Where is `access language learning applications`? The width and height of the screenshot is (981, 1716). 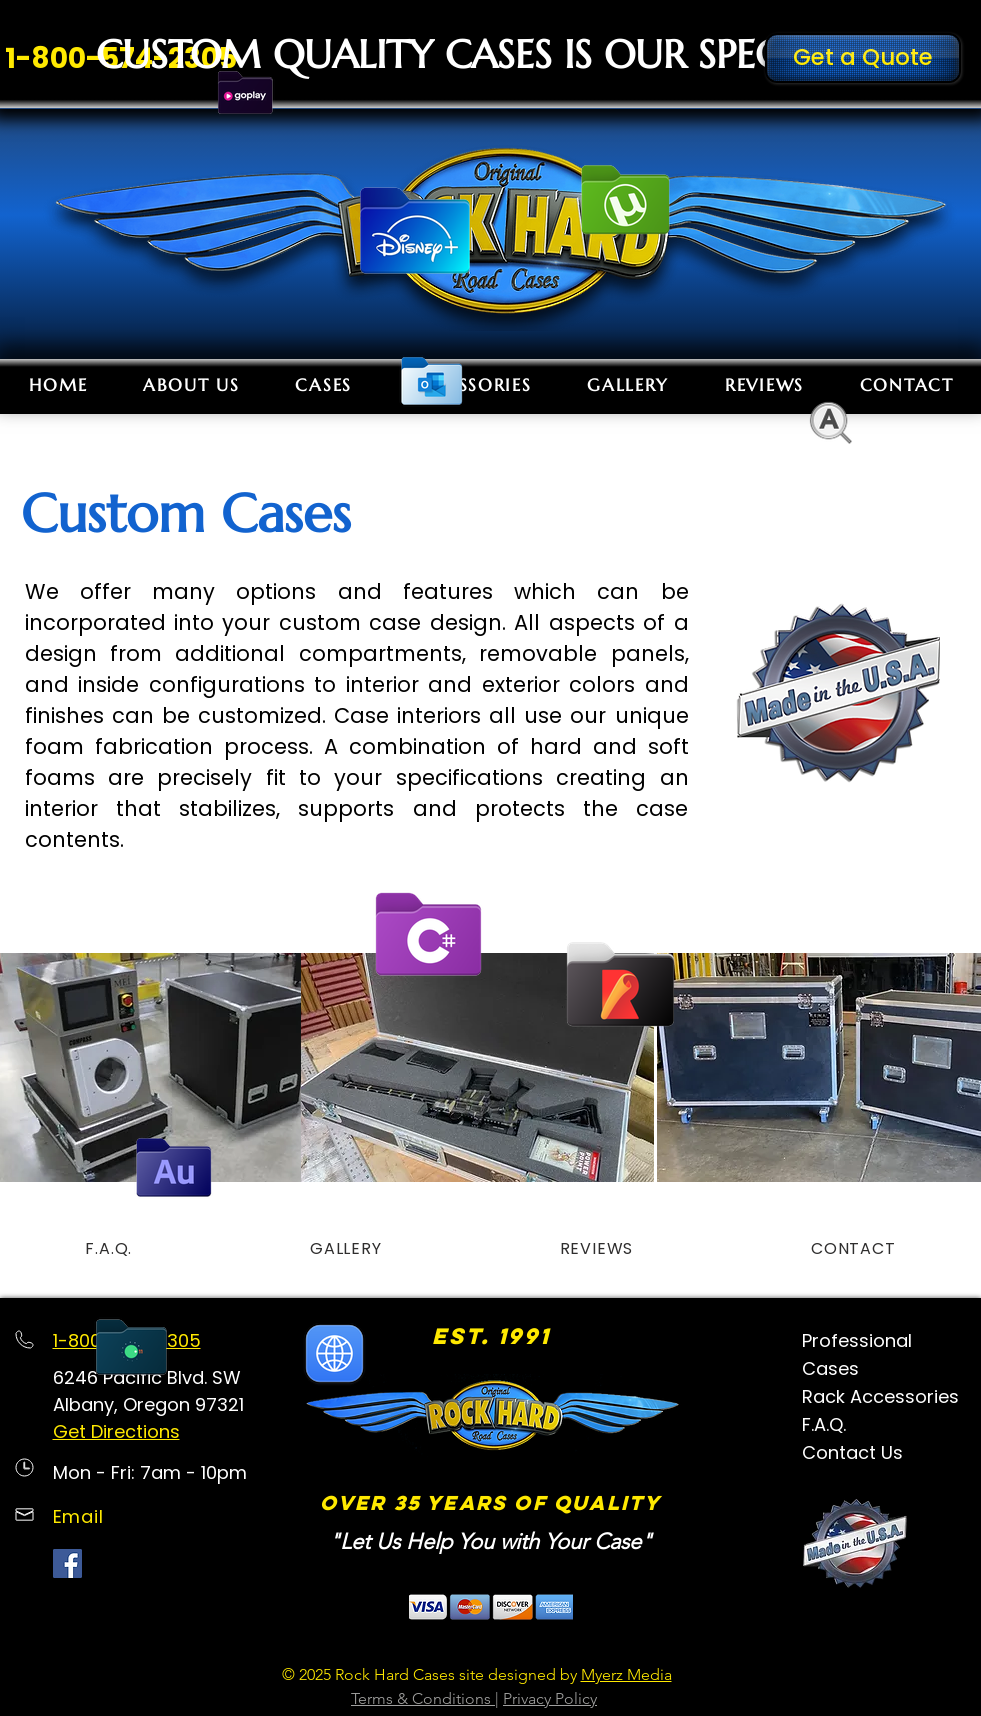 access language learning applications is located at coordinates (334, 1353).